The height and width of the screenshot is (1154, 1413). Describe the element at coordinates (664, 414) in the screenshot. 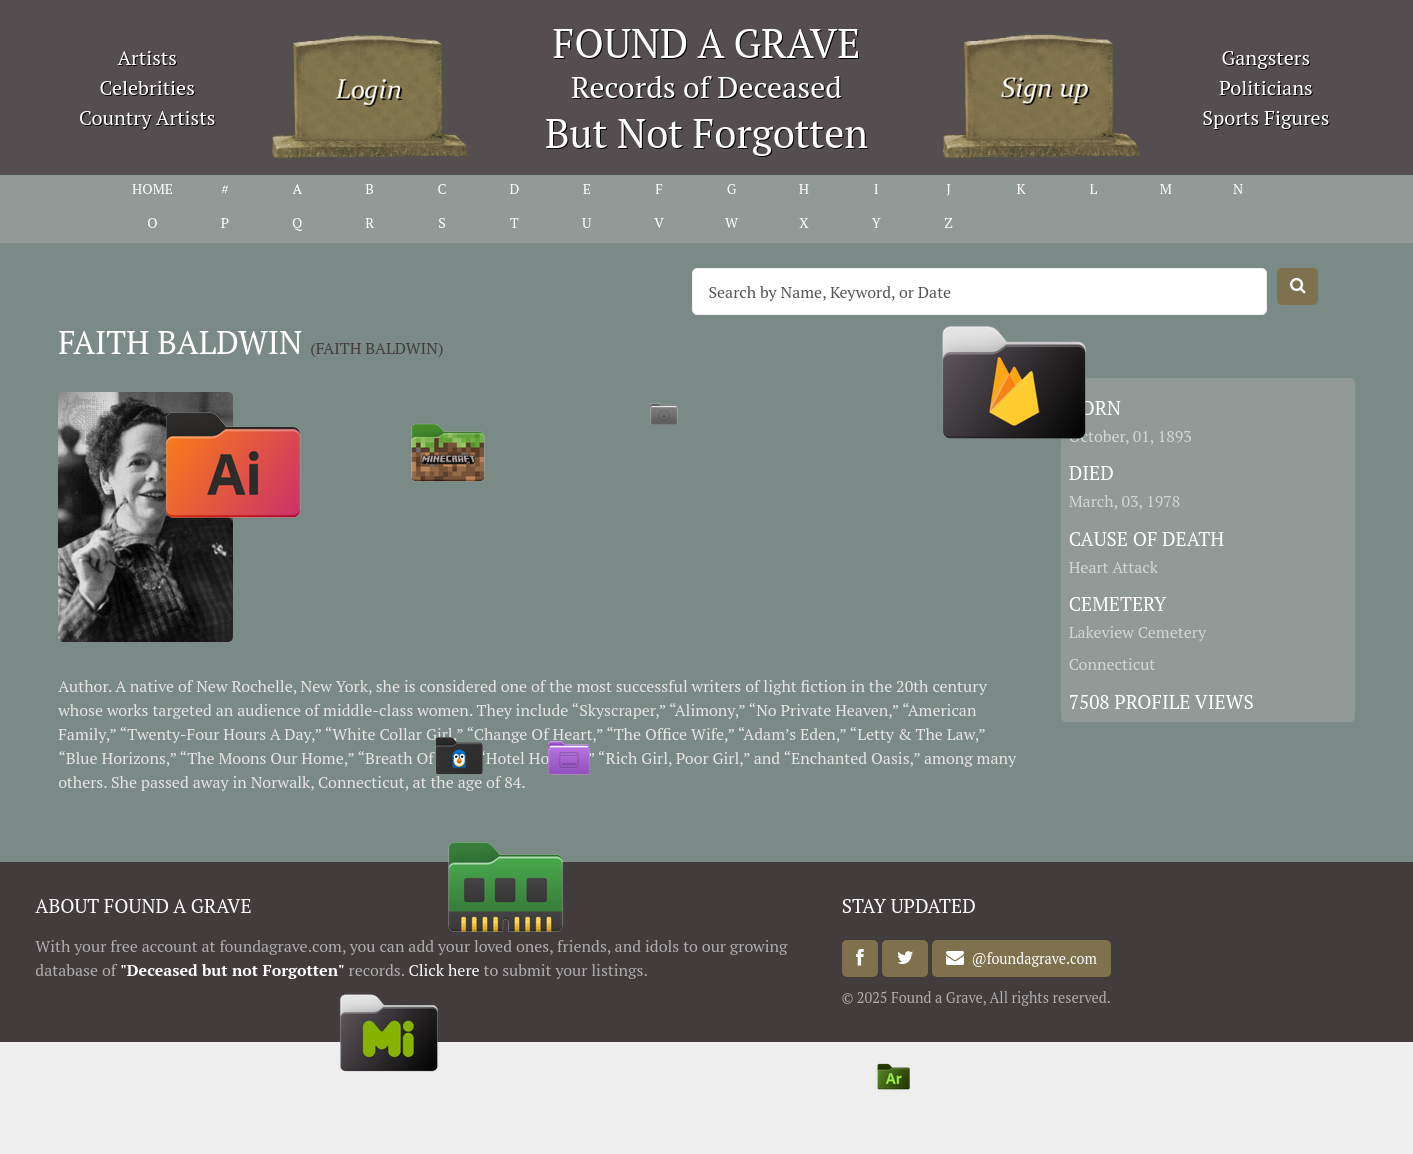

I see `access your downloads folder` at that location.